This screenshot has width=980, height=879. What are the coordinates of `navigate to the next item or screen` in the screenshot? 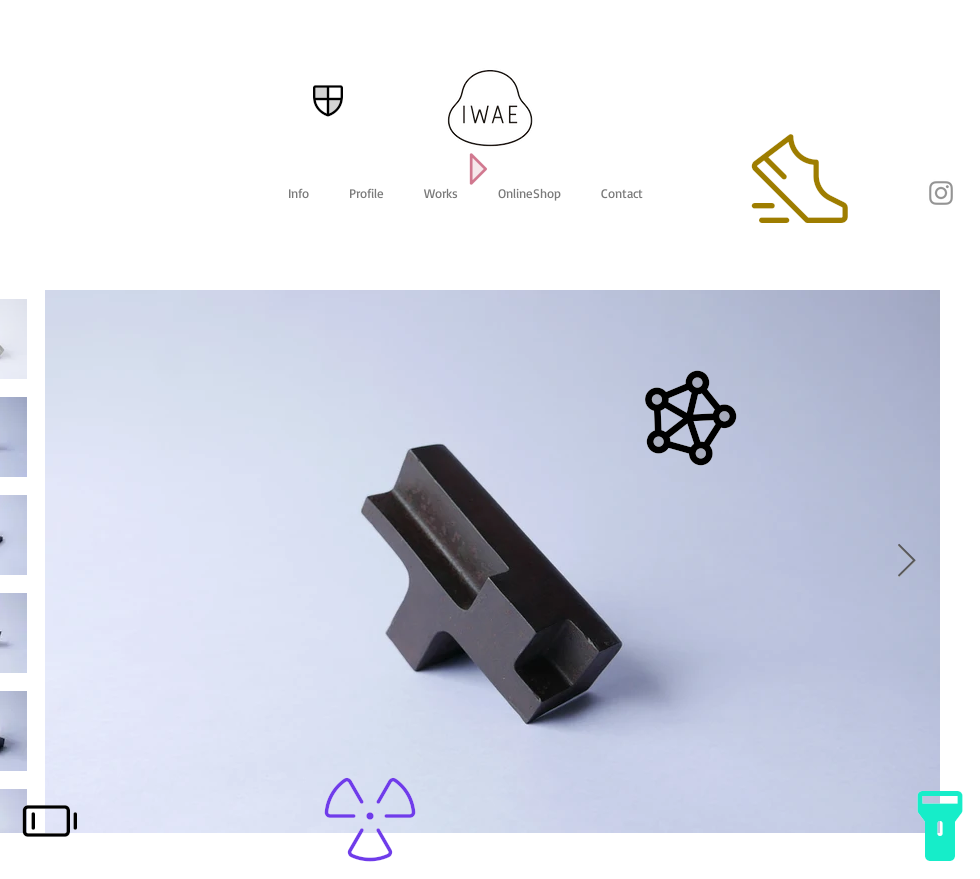 It's located at (477, 169).